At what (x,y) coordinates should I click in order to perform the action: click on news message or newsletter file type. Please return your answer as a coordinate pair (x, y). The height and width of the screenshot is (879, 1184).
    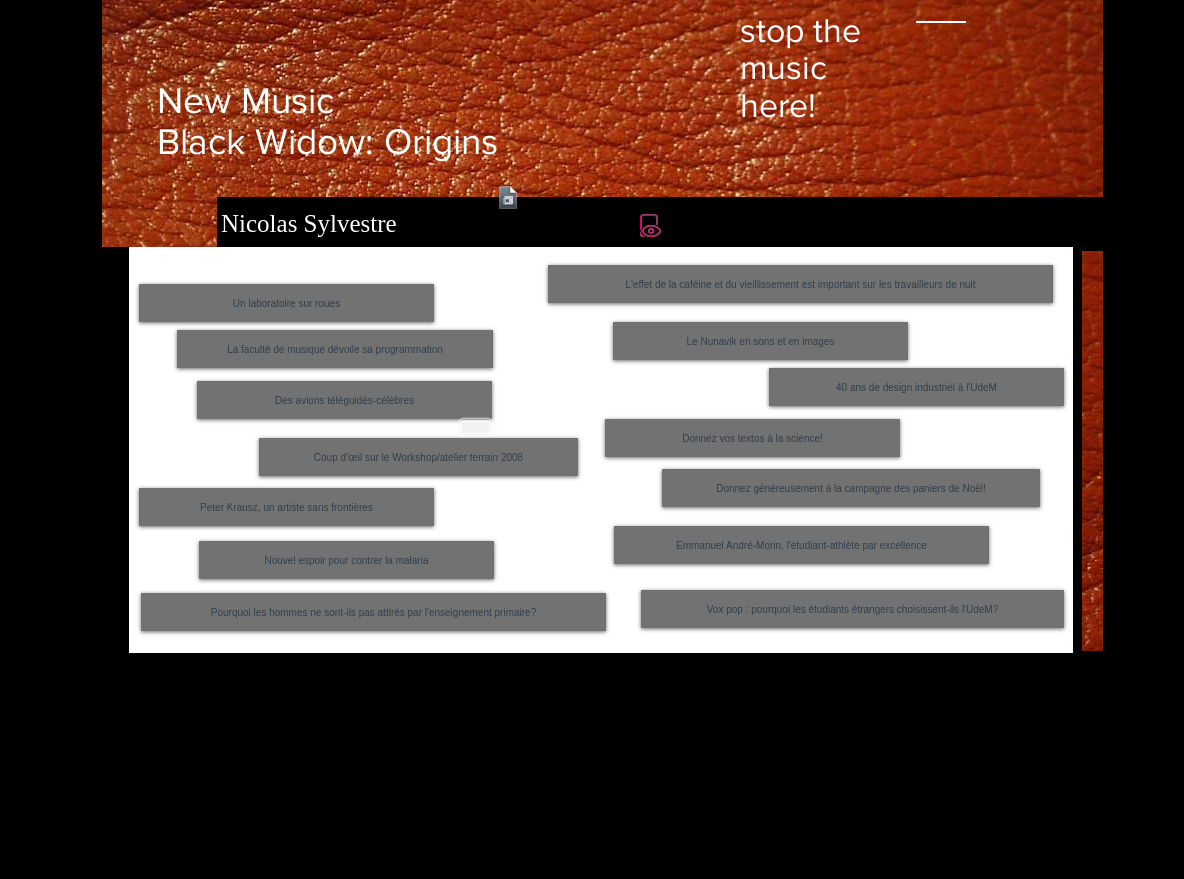
    Looking at the image, I should click on (508, 198).